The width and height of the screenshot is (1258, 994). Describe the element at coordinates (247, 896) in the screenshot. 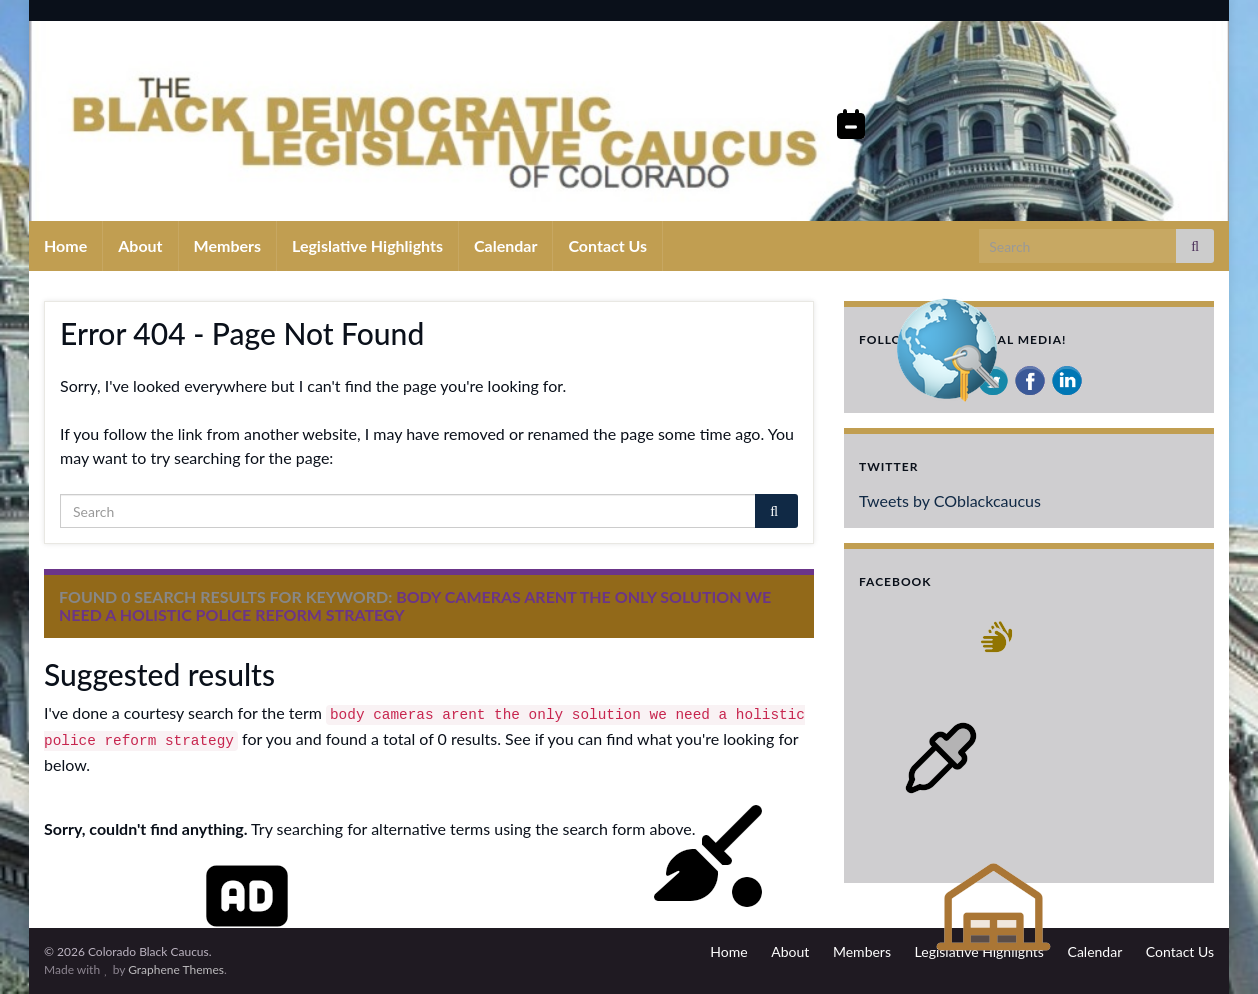

I see `enable audio description for accessibility` at that location.